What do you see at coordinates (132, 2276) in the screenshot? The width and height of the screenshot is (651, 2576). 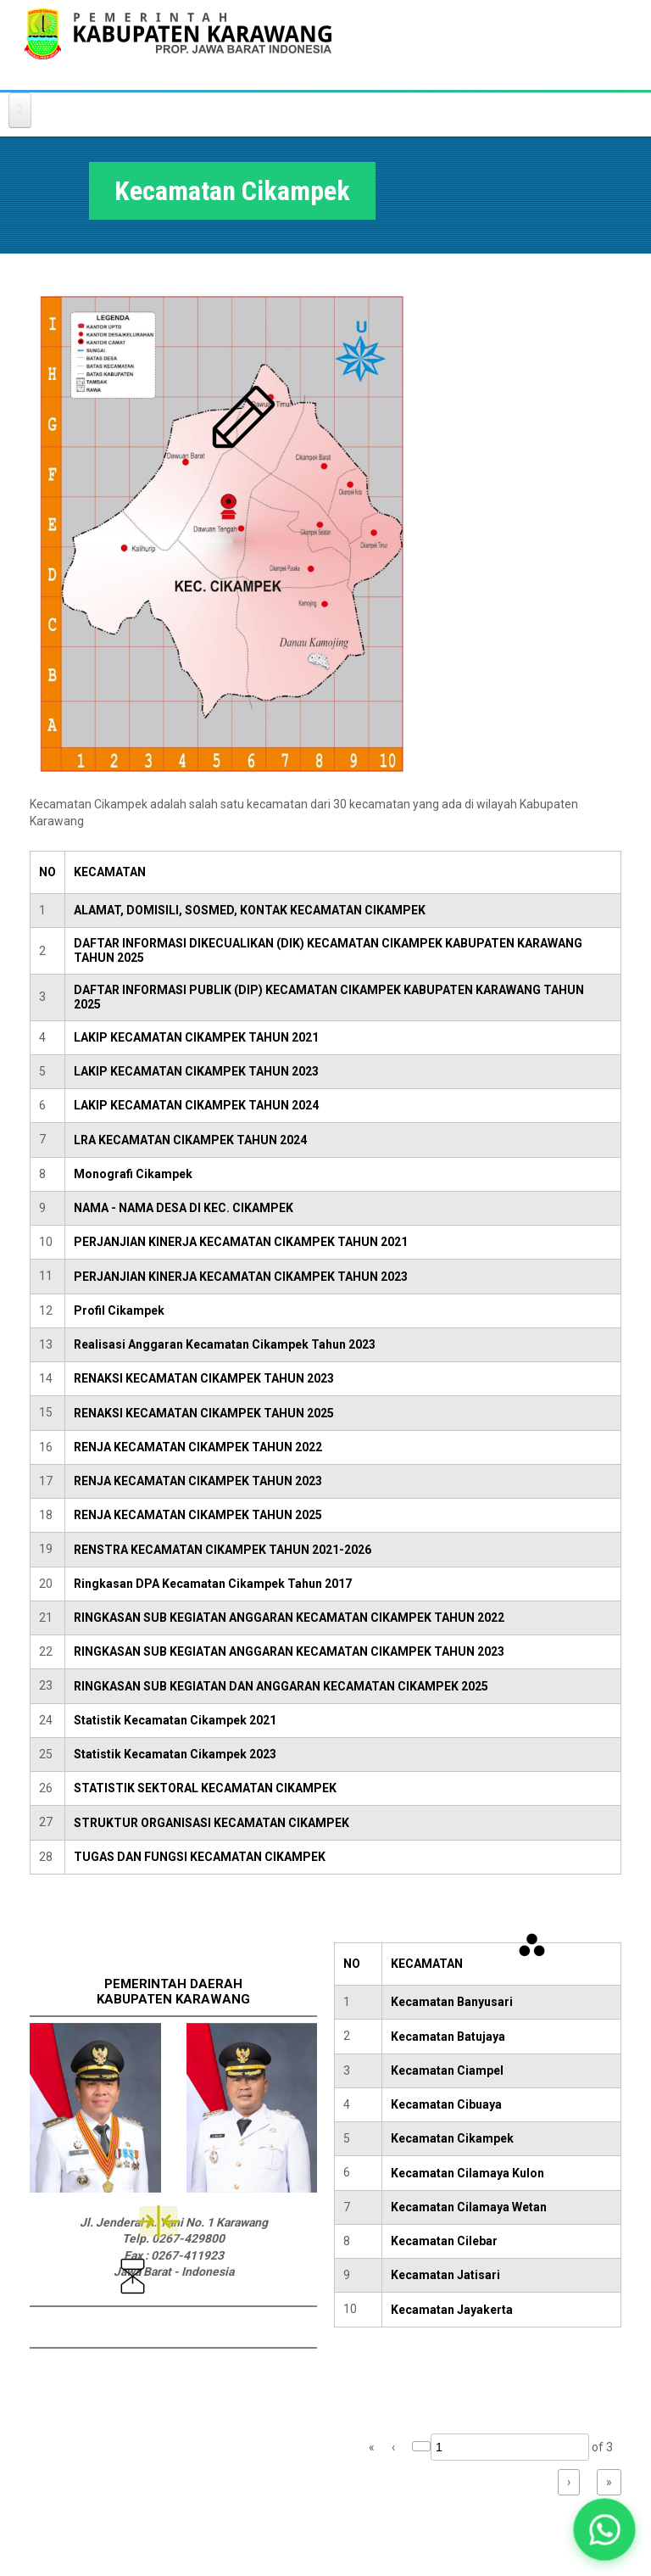 I see `indicates a process is in progress` at bounding box center [132, 2276].